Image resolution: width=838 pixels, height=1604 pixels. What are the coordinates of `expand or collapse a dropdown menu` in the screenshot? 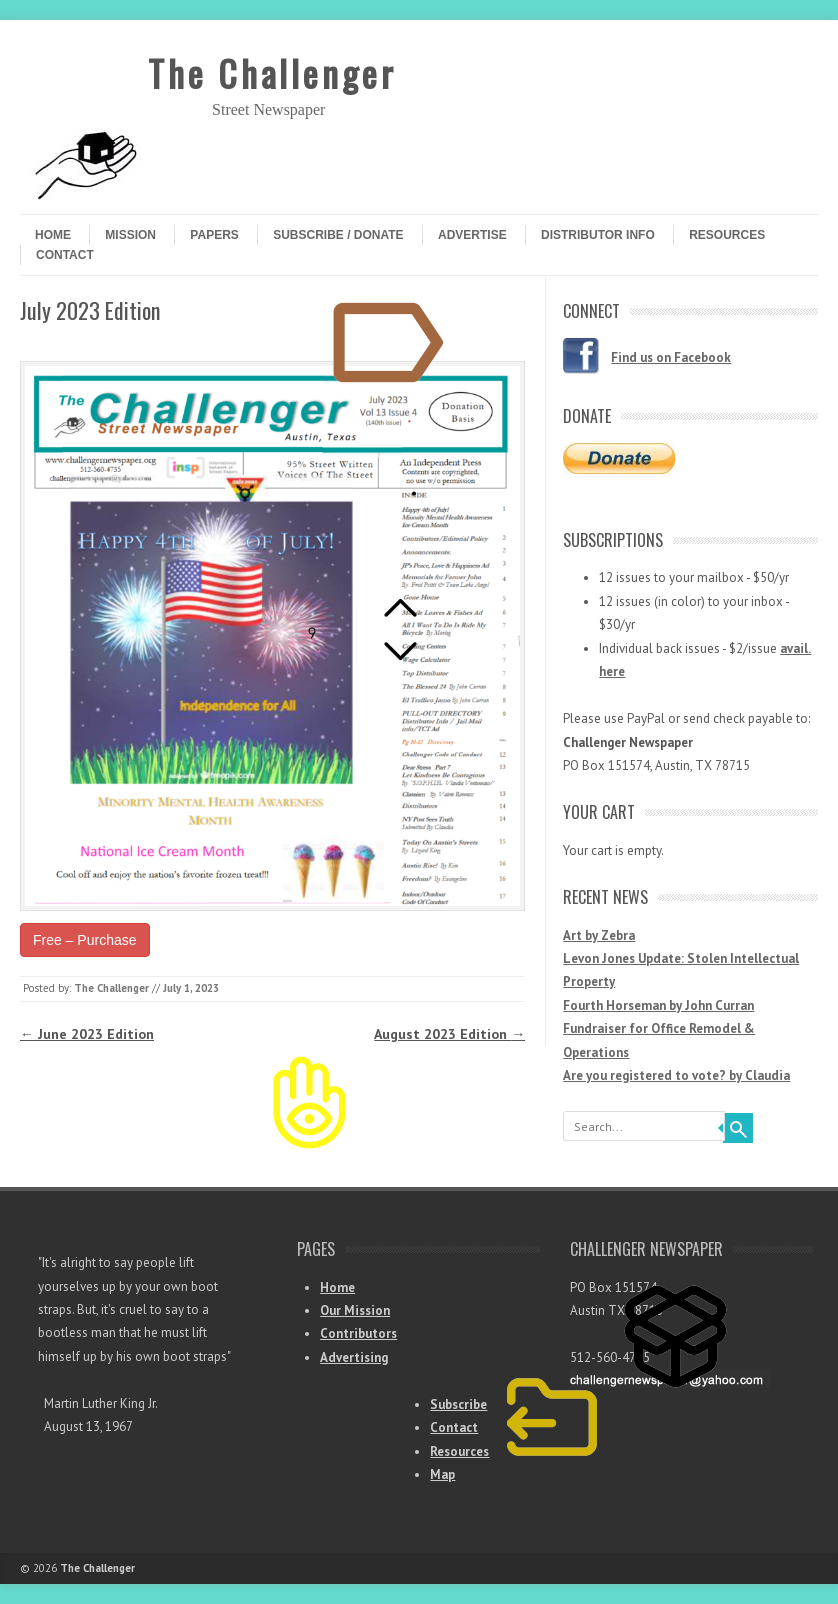 It's located at (400, 629).